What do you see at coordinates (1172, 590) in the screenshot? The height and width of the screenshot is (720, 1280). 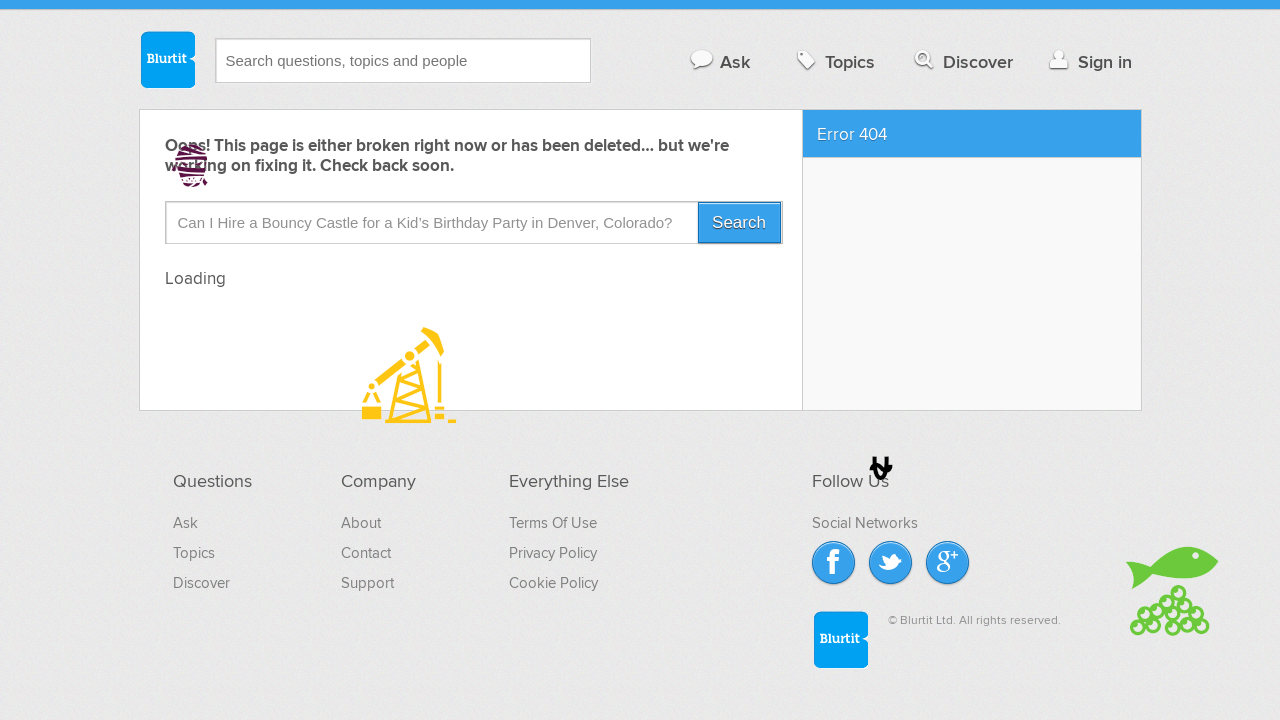 I see `fish eggs or roe item in a game inventory` at bounding box center [1172, 590].